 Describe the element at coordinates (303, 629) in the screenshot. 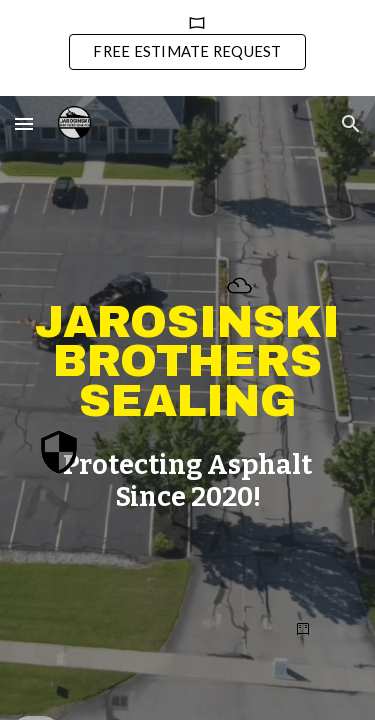

I see `access storage lockers` at that location.